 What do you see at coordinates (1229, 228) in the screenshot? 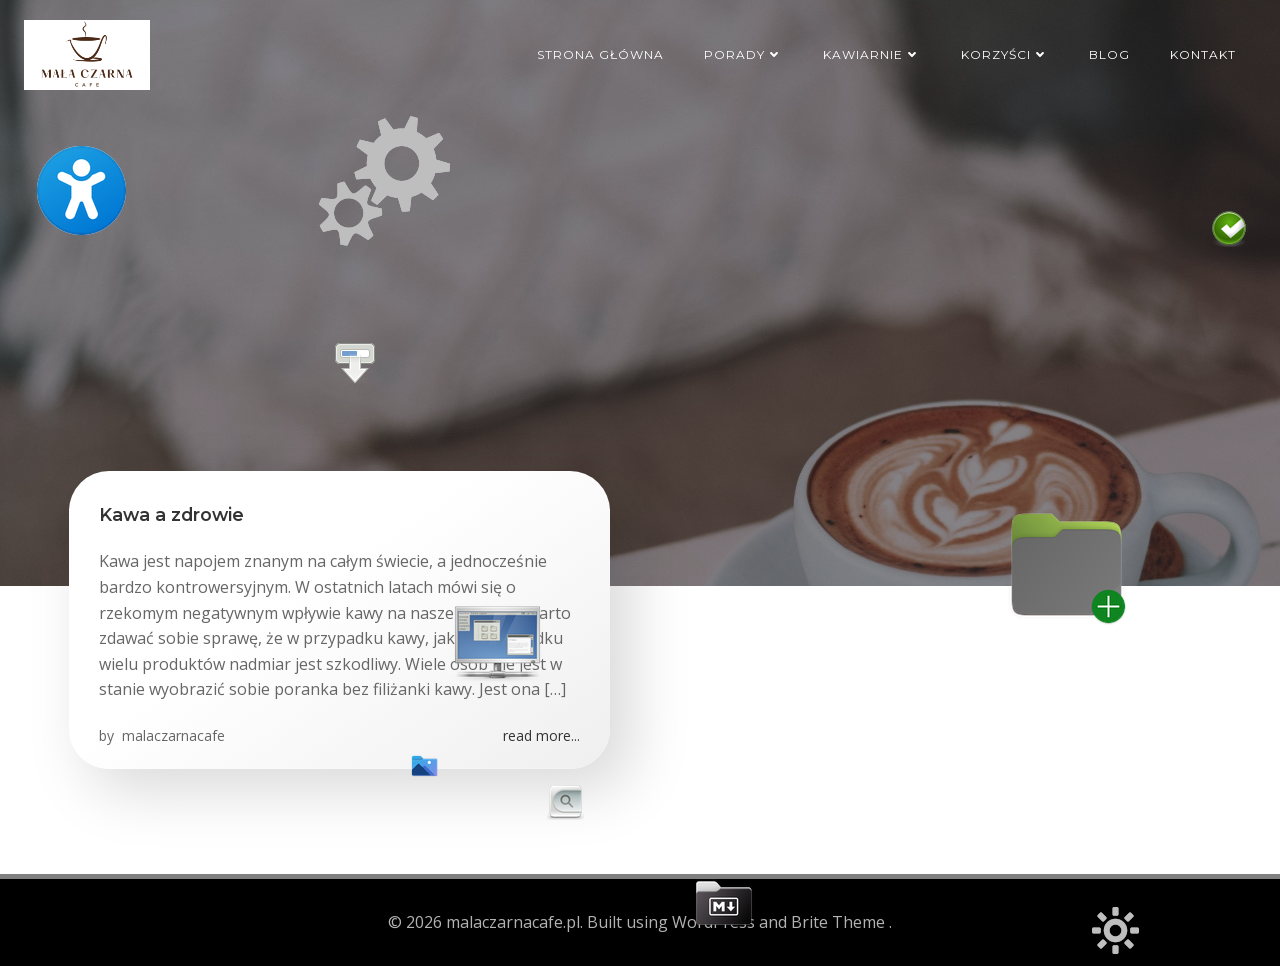
I see `indicates a default or selected item` at bounding box center [1229, 228].